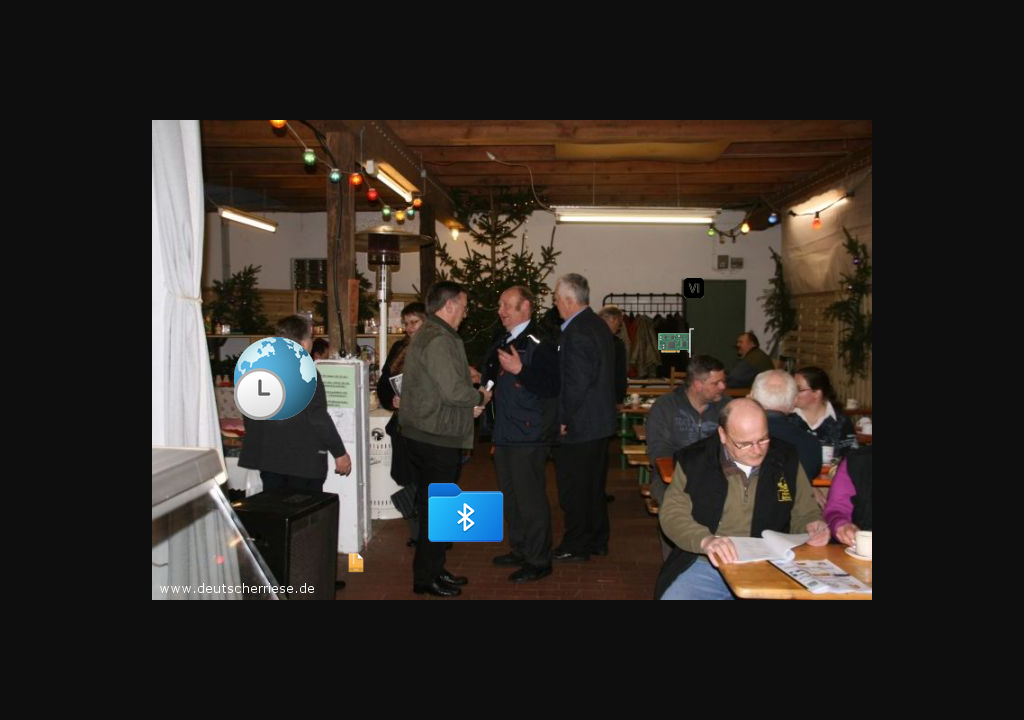 Image resolution: width=1024 pixels, height=720 pixels. What do you see at coordinates (676, 343) in the screenshot?
I see `view motherboard or hardware information` at bounding box center [676, 343].